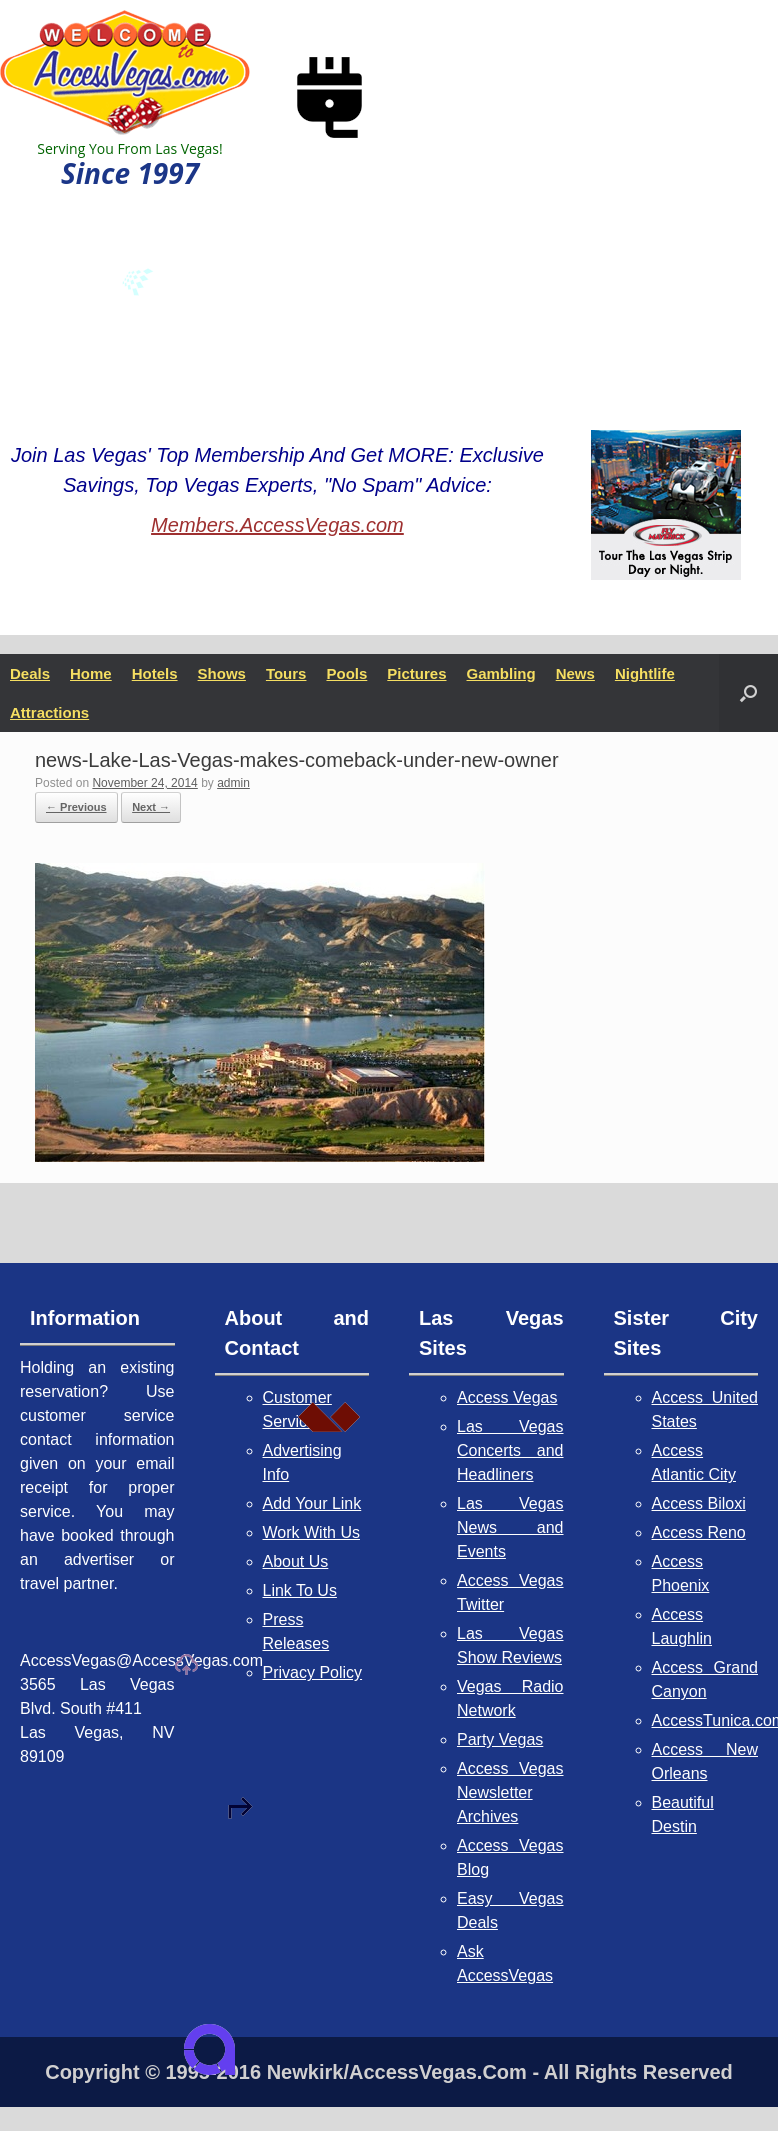 The image size is (778, 2131). Describe the element at coordinates (209, 2049) in the screenshot. I see `akaunting accounting software logo` at that location.